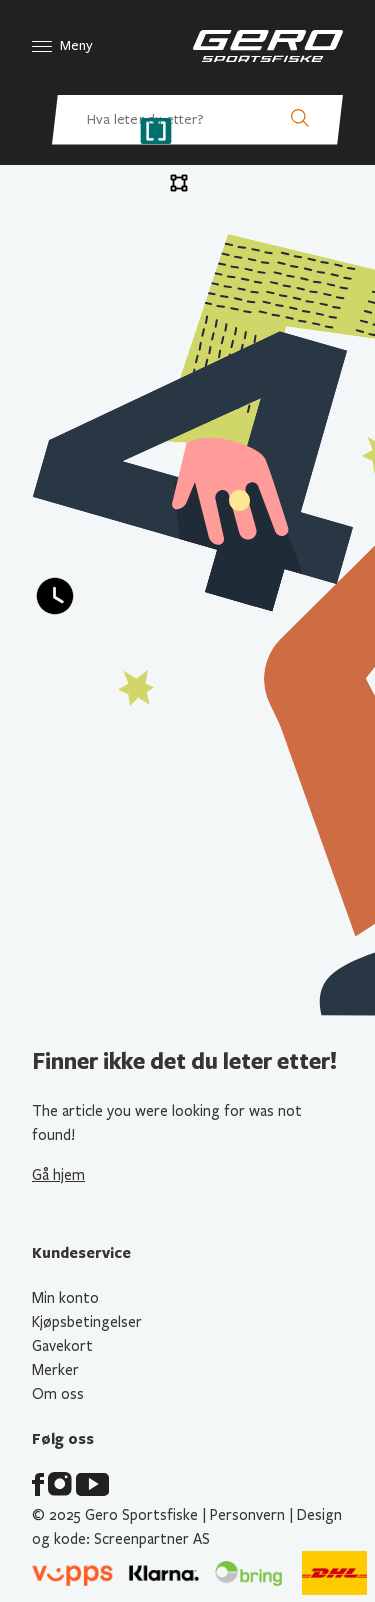 This screenshot has height=1602, width=375. What do you see at coordinates (55, 596) in the screenshot?
I see `save to watch later` at bounding box center [55, 596].